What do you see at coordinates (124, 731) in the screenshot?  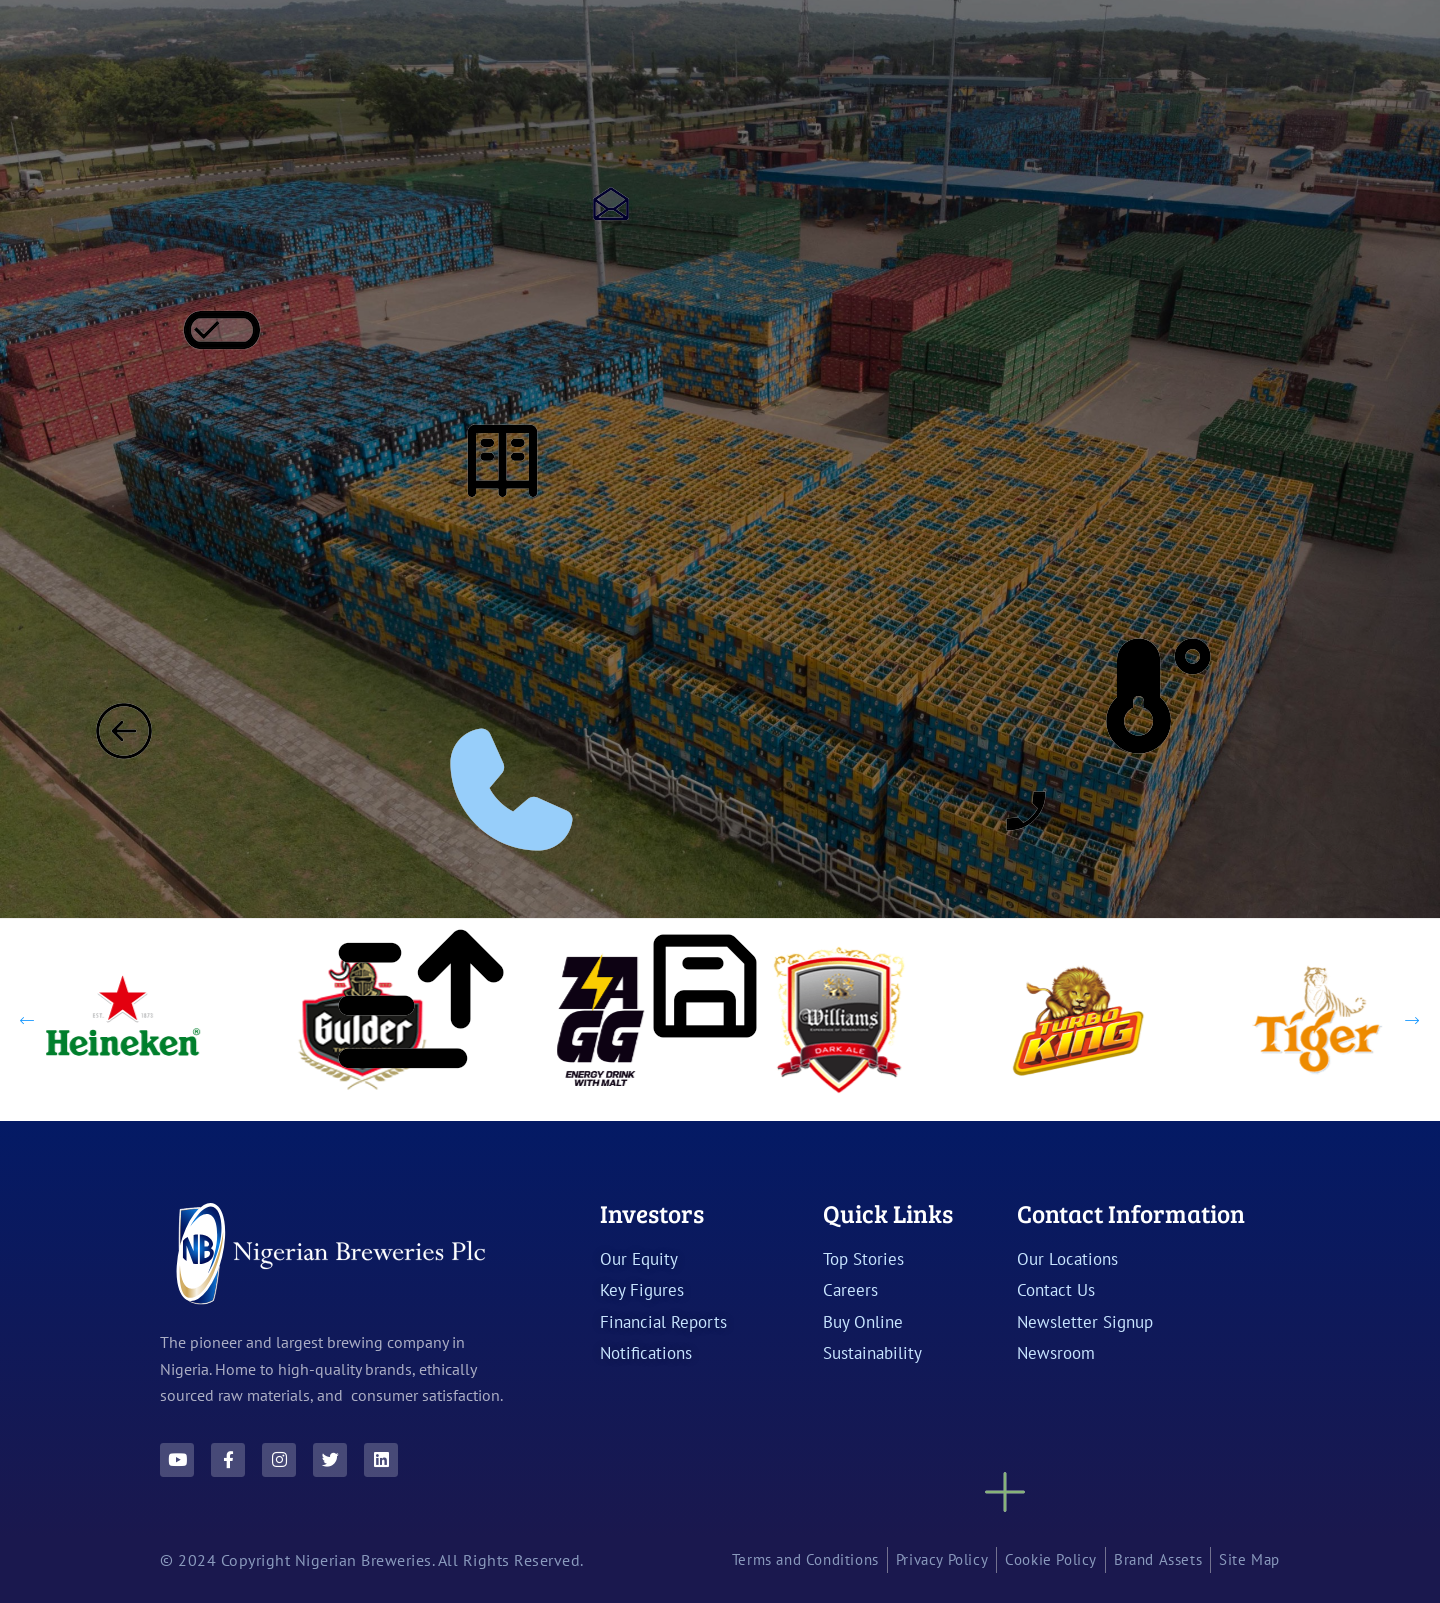 I see `go back to the previous screen` at bounding box center [124, 731].